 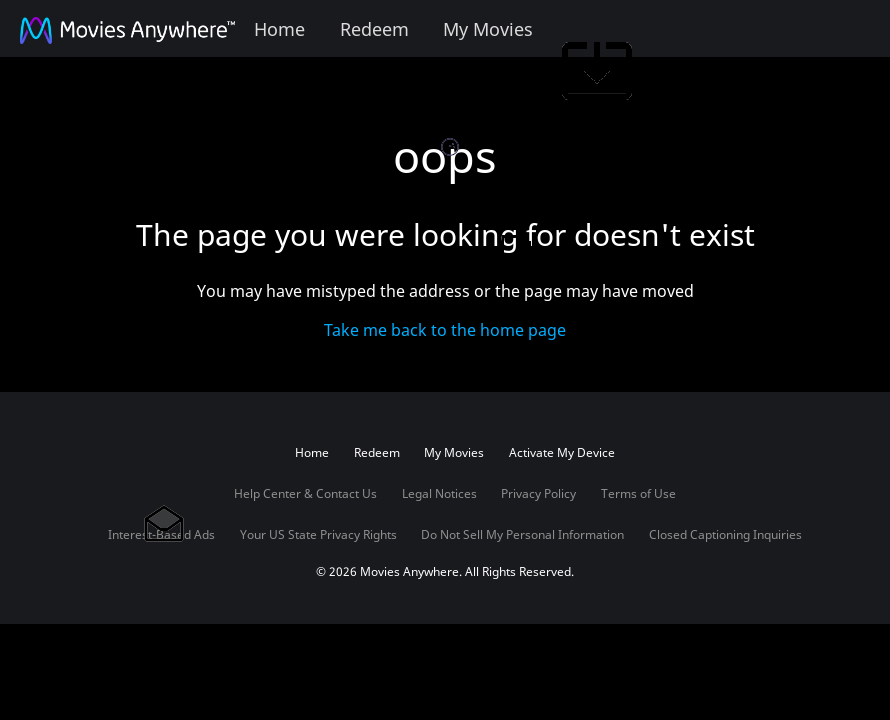 What do you see at coordinates (450, 147) in the screenshot?
I see `access bowling or sports games` at bounding box center [450, 147].